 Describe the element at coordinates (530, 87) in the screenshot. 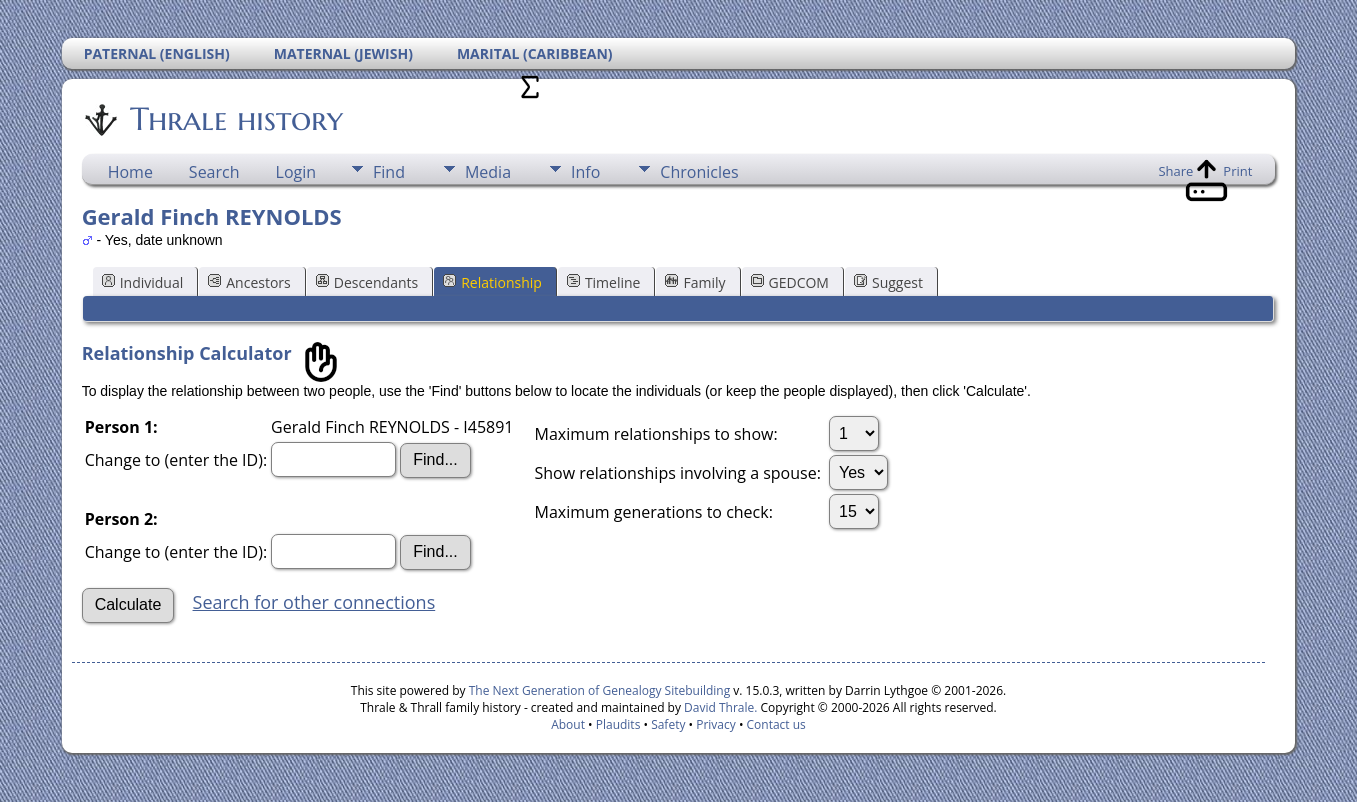

I see `calculate sum or total` at that location.